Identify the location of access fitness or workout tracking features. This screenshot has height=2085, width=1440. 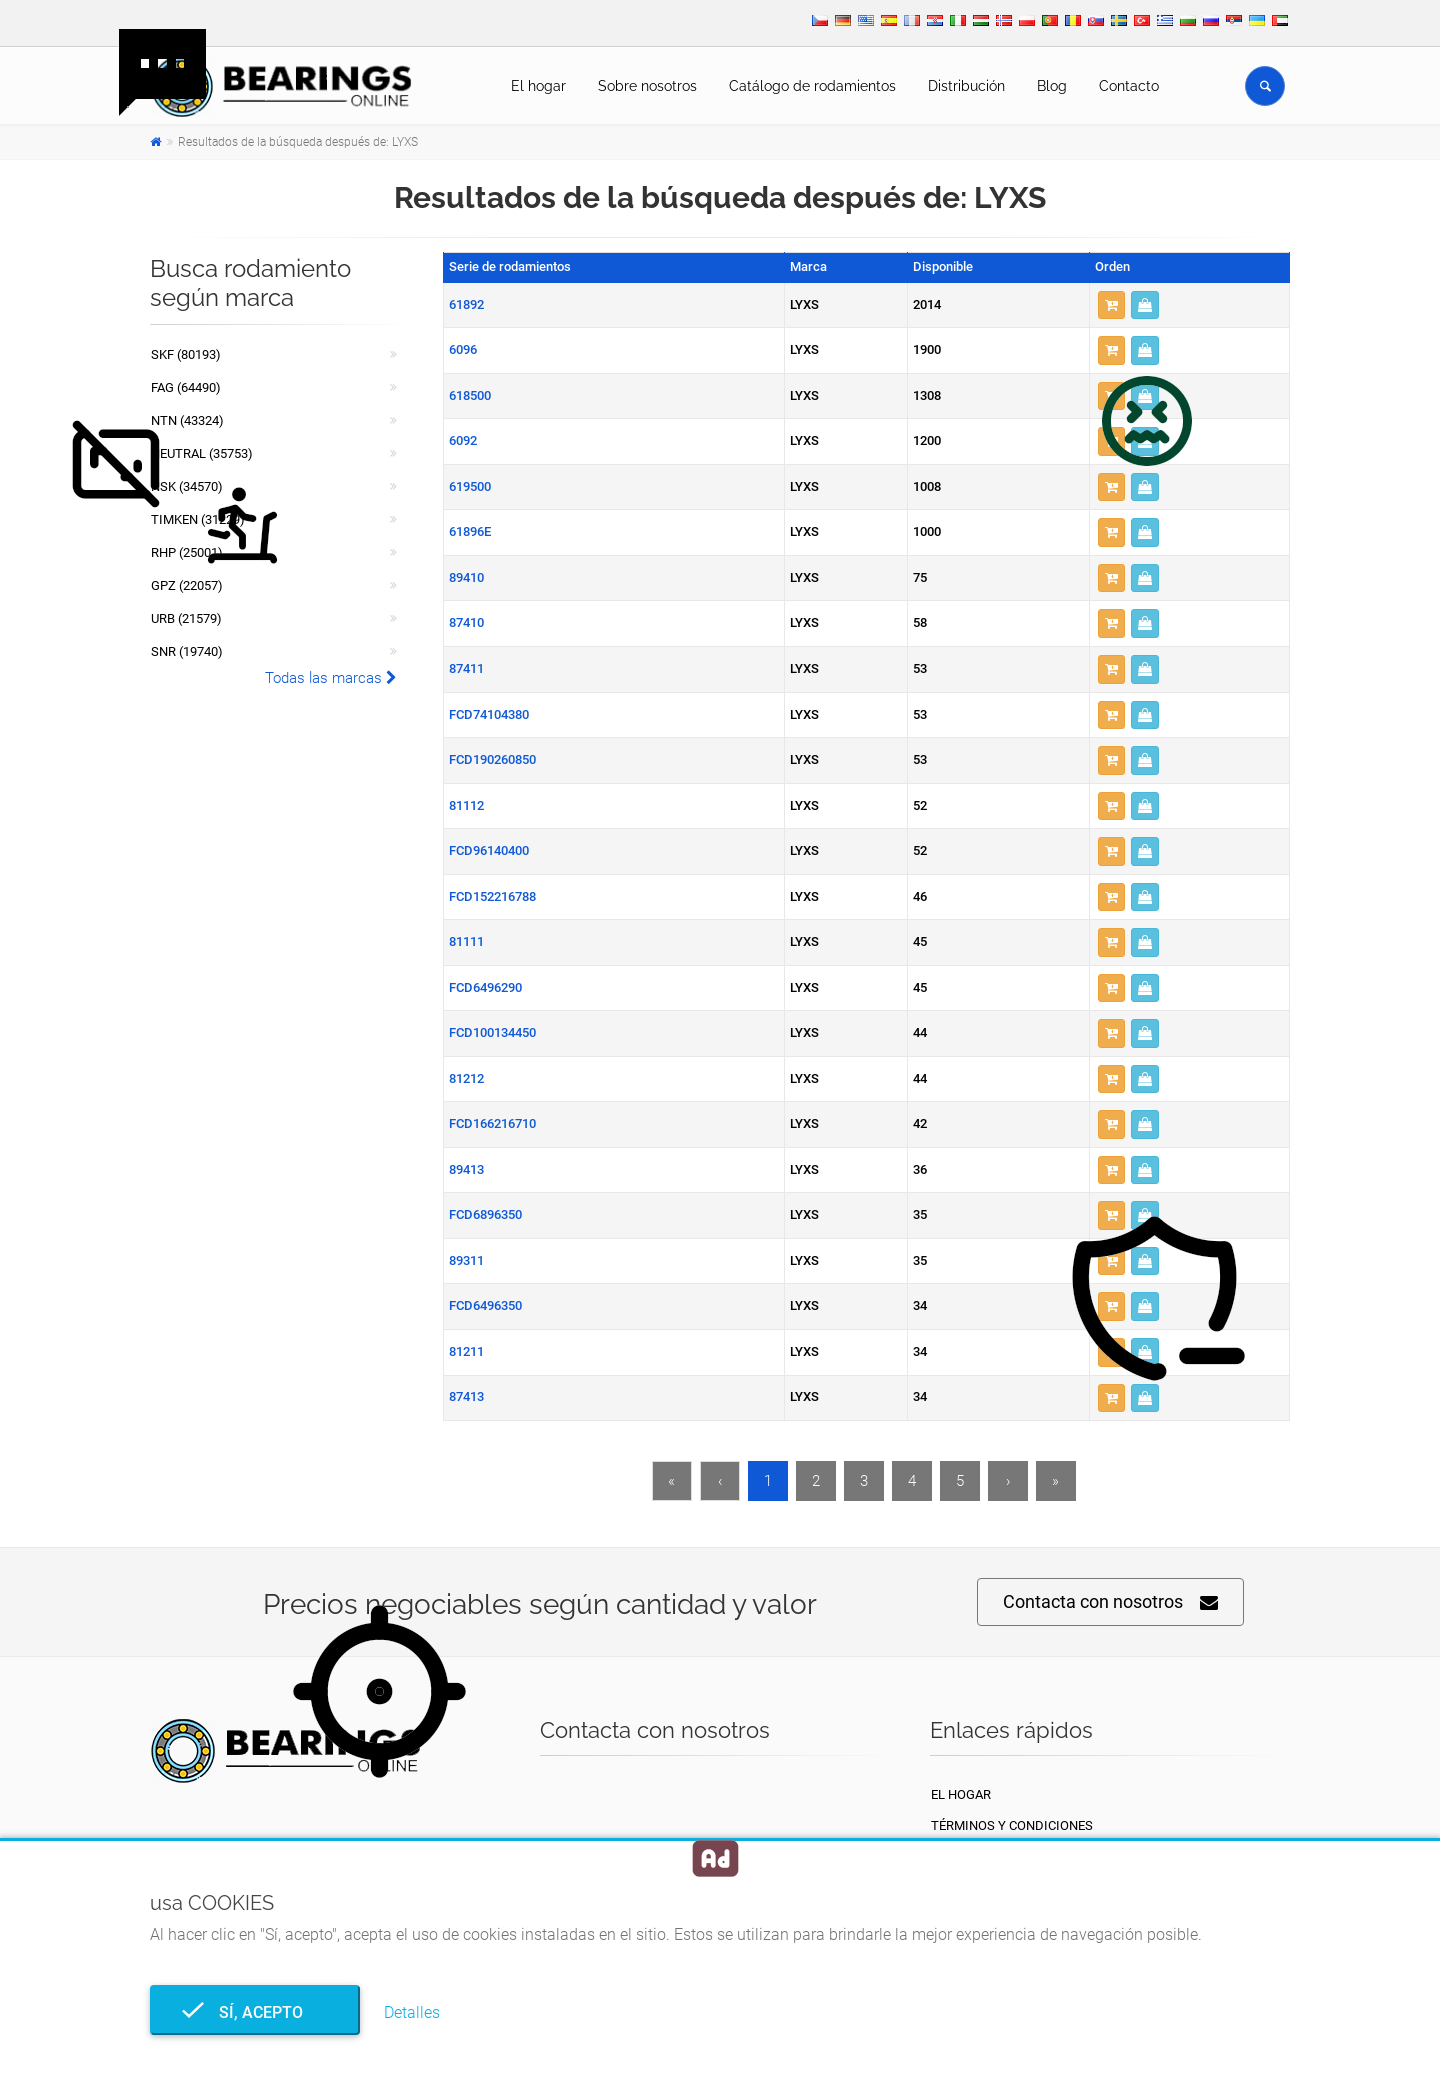
(242, 525).